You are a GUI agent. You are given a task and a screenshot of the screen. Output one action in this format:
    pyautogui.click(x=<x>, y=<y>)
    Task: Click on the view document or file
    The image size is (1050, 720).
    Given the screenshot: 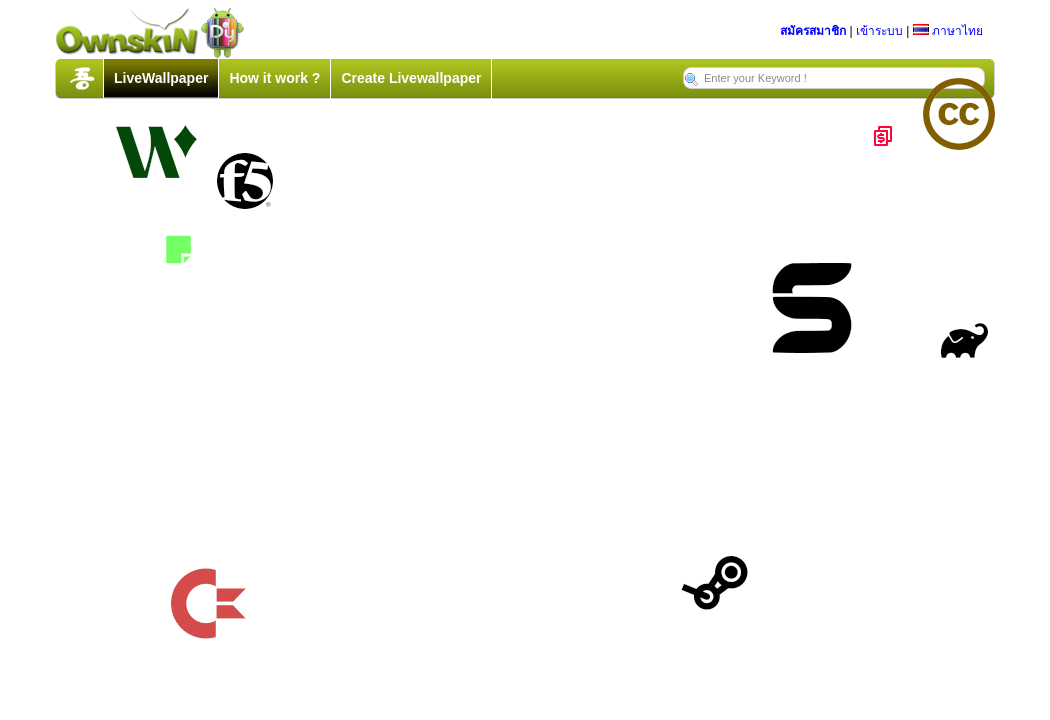 What is the action you would take?
    pyautogui.click(x=178, y=249)
    